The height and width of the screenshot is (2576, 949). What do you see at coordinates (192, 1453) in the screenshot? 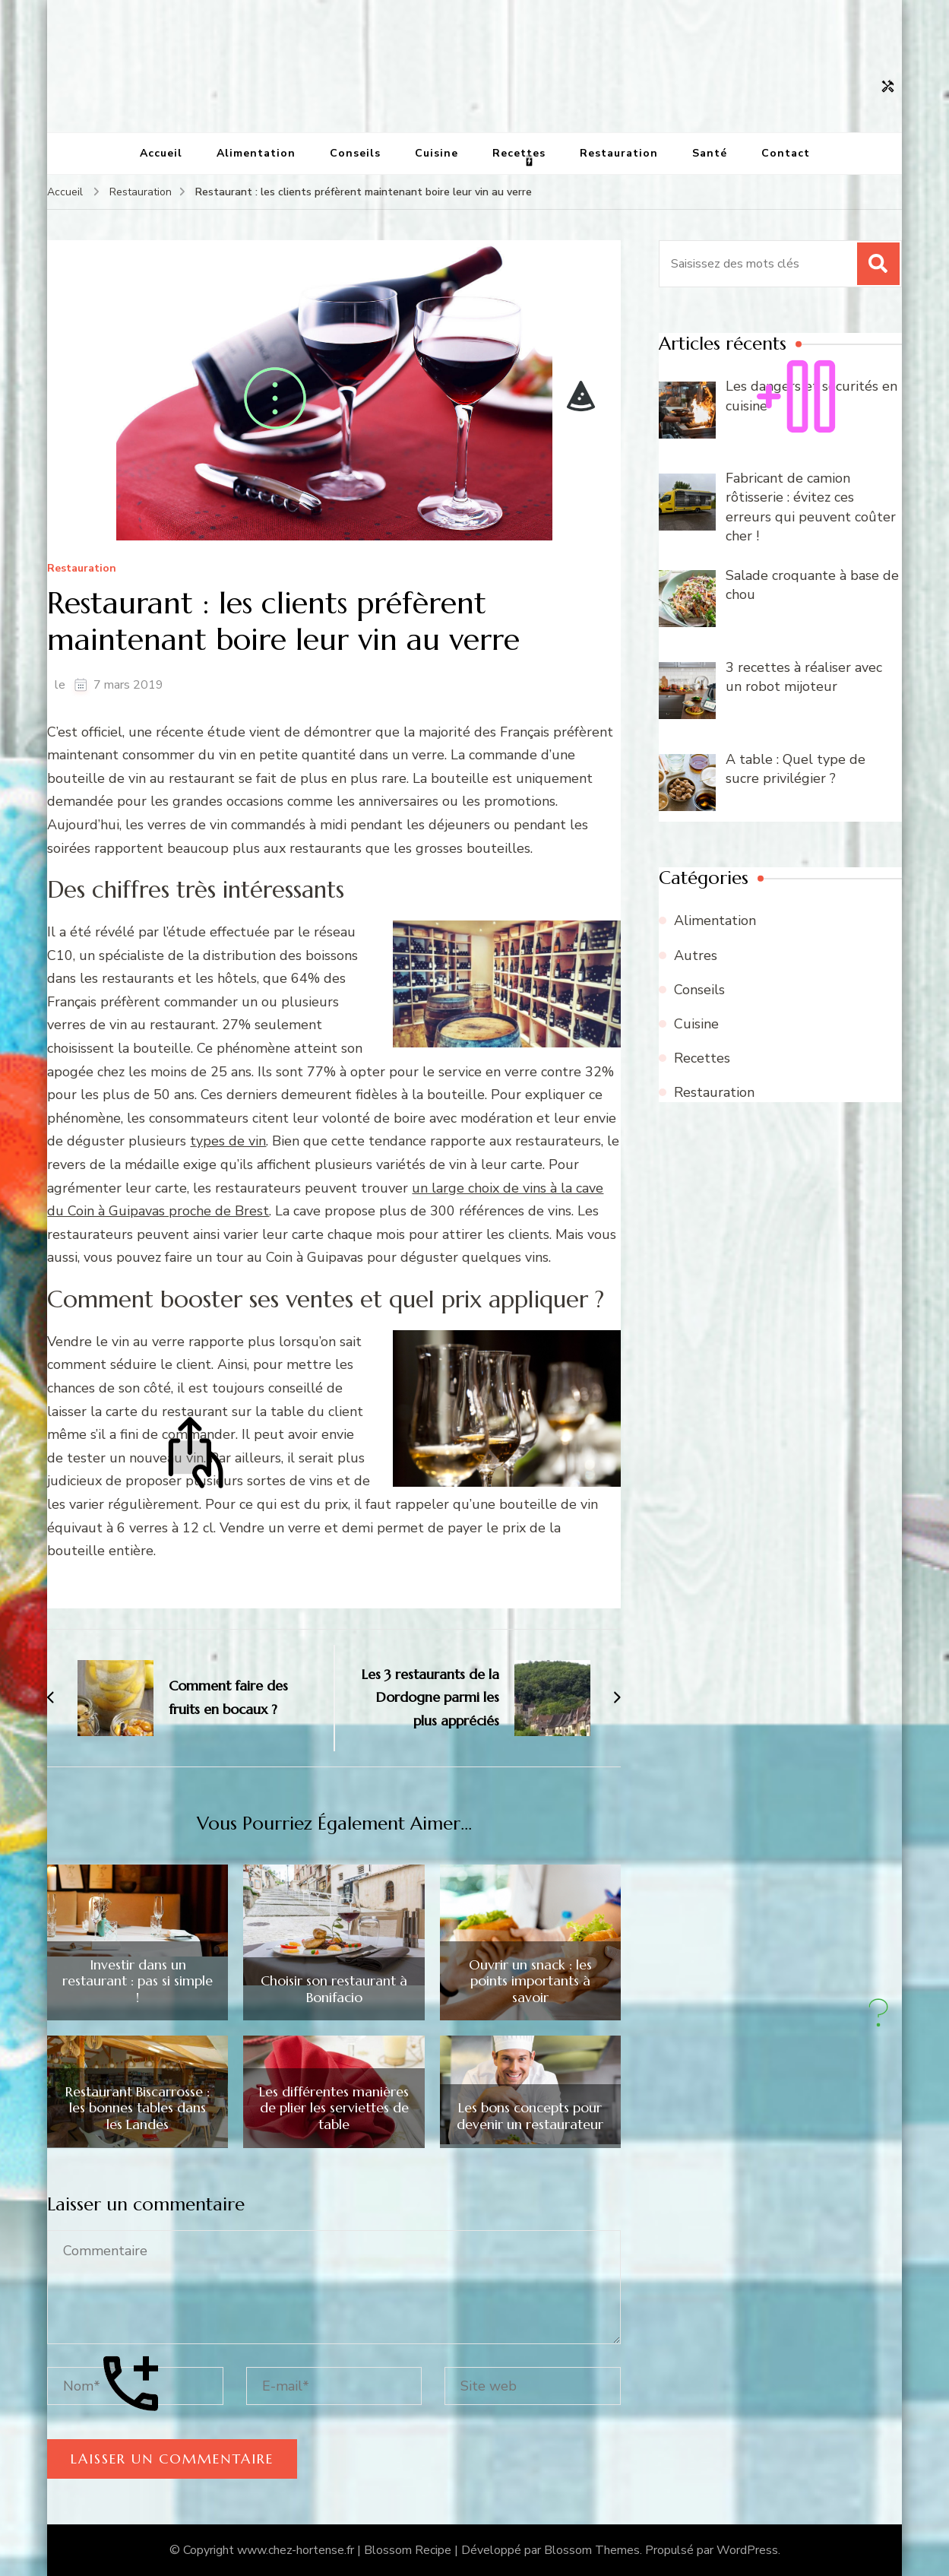
I see `deposit or upload funds manually` at bounding box center [192, 1453].